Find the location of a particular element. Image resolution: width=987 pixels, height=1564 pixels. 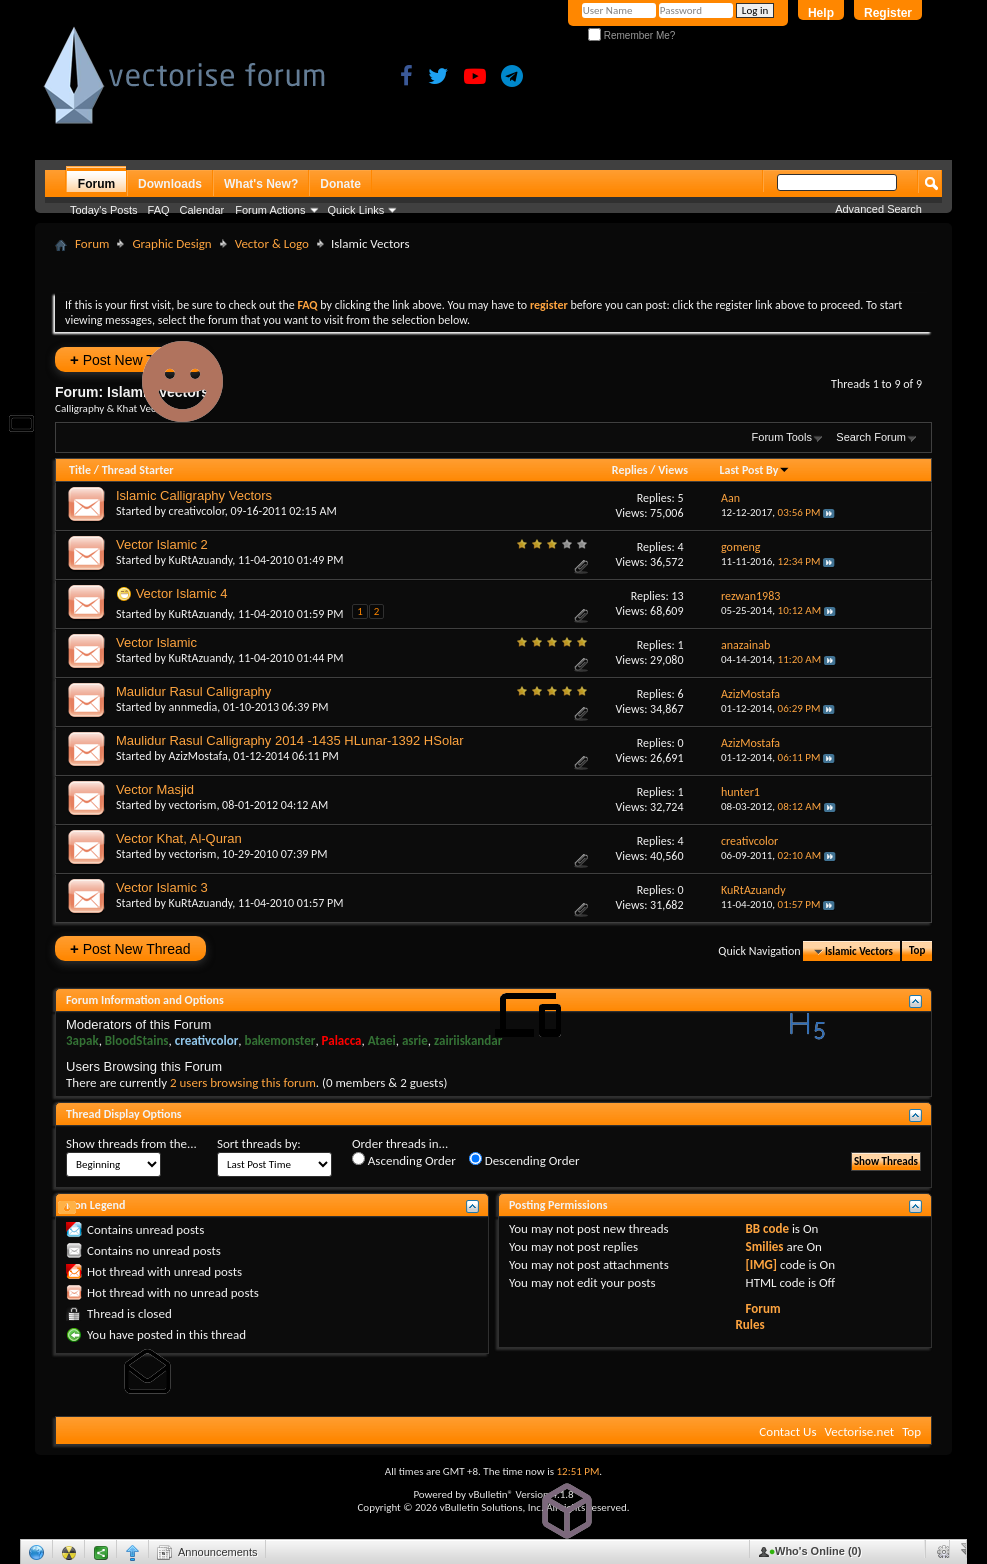

react with a happy emoji is located at coordinates (182, 381).